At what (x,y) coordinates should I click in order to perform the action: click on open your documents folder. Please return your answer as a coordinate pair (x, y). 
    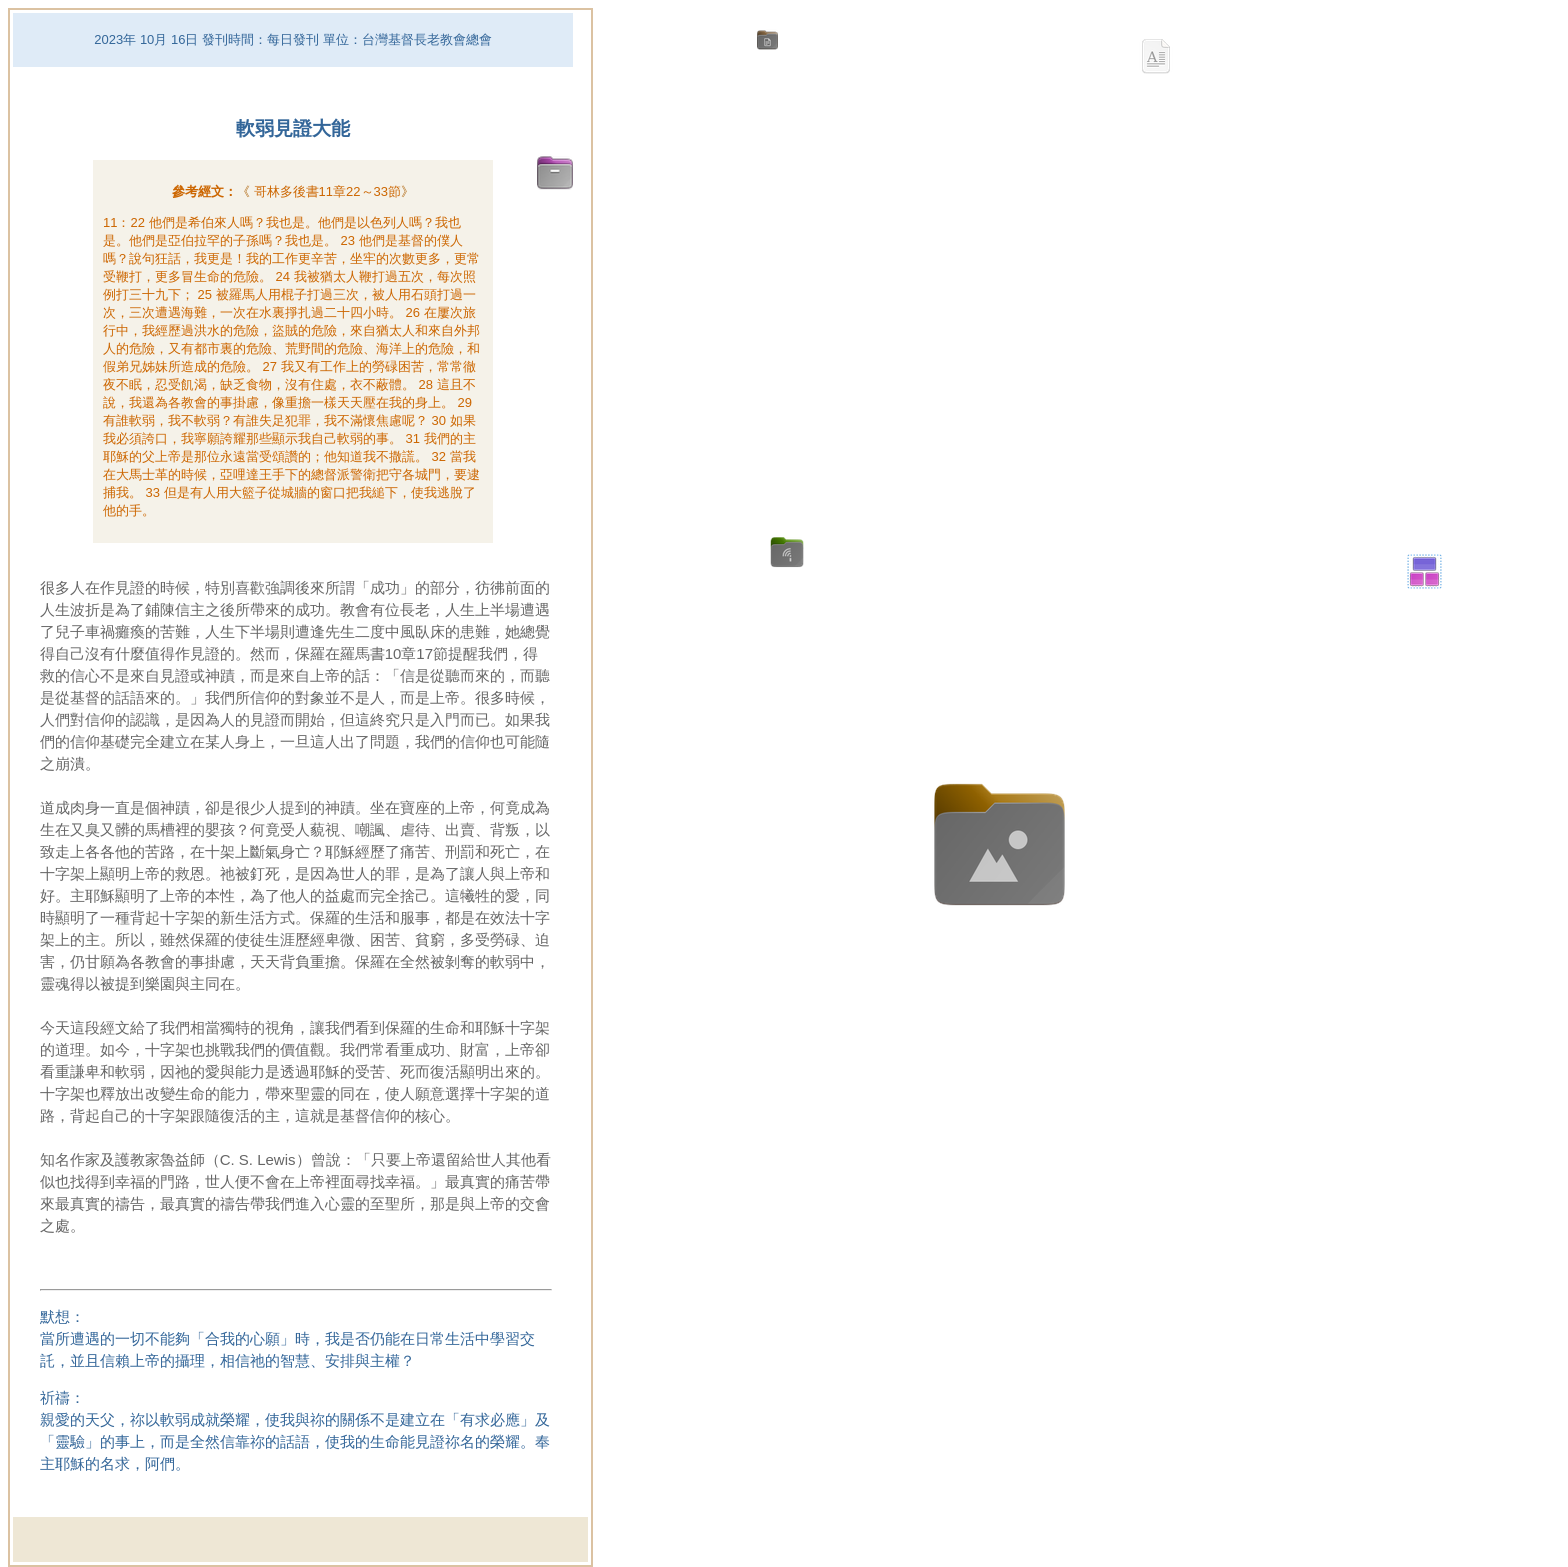
    Looking at the image, I should click on (767, 39).